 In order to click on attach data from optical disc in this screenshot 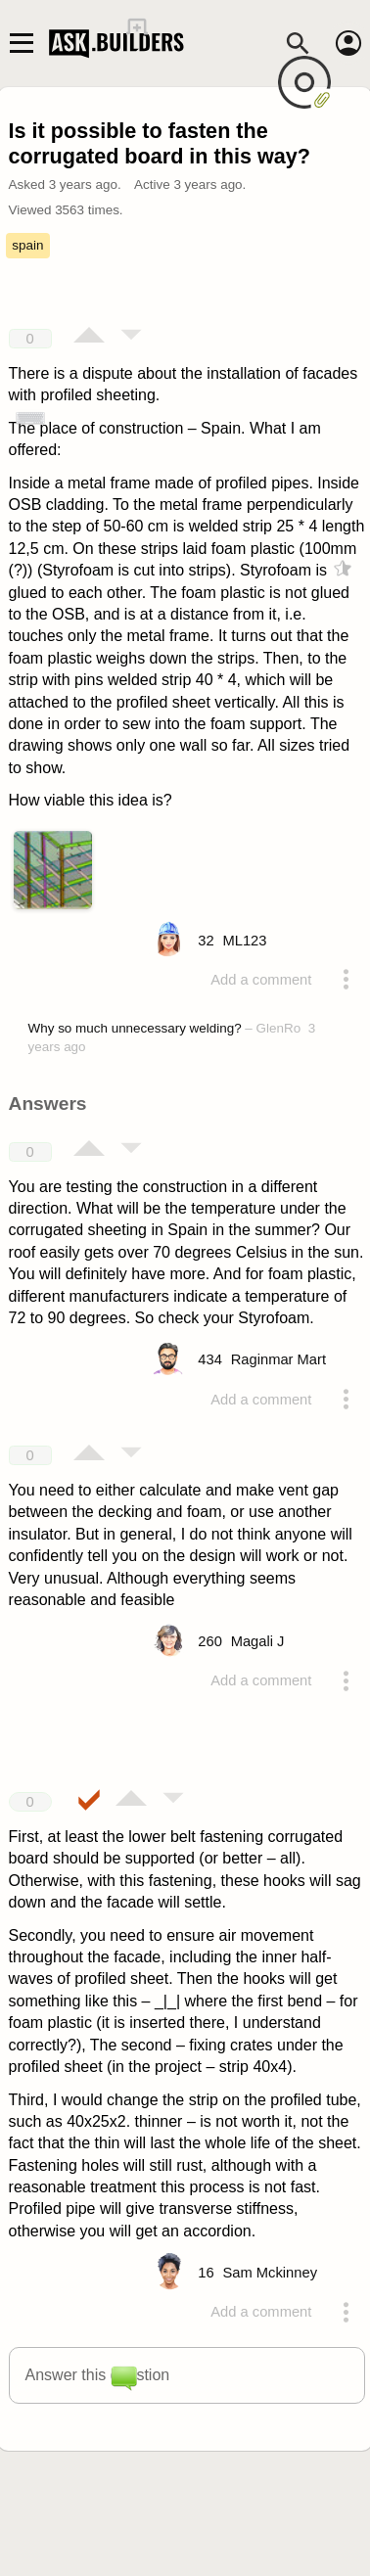, I will do `click(304, 82)`.